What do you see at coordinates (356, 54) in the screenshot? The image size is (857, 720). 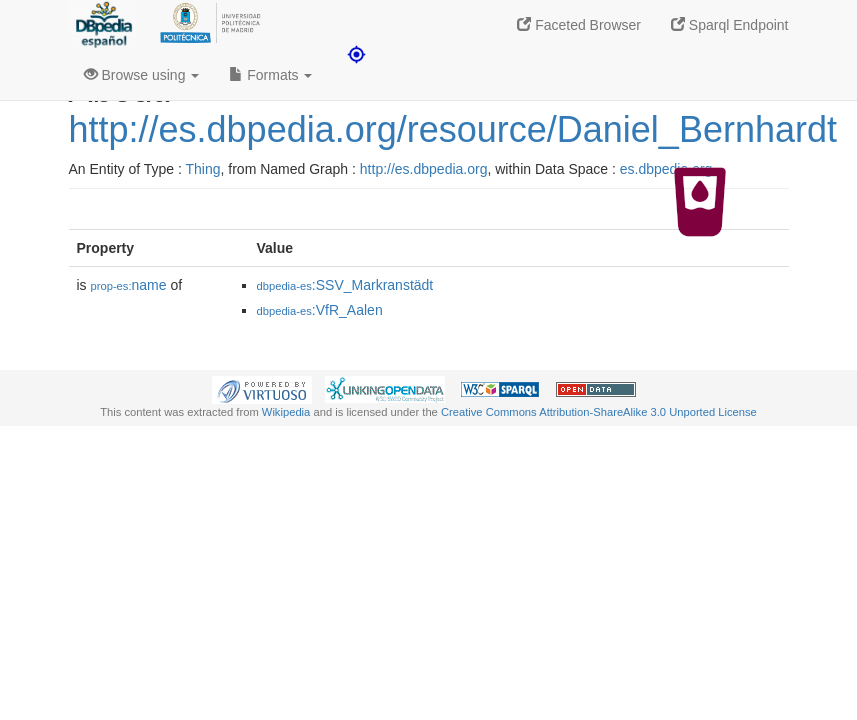 I see `view current location` at bounding box center [356, 54].